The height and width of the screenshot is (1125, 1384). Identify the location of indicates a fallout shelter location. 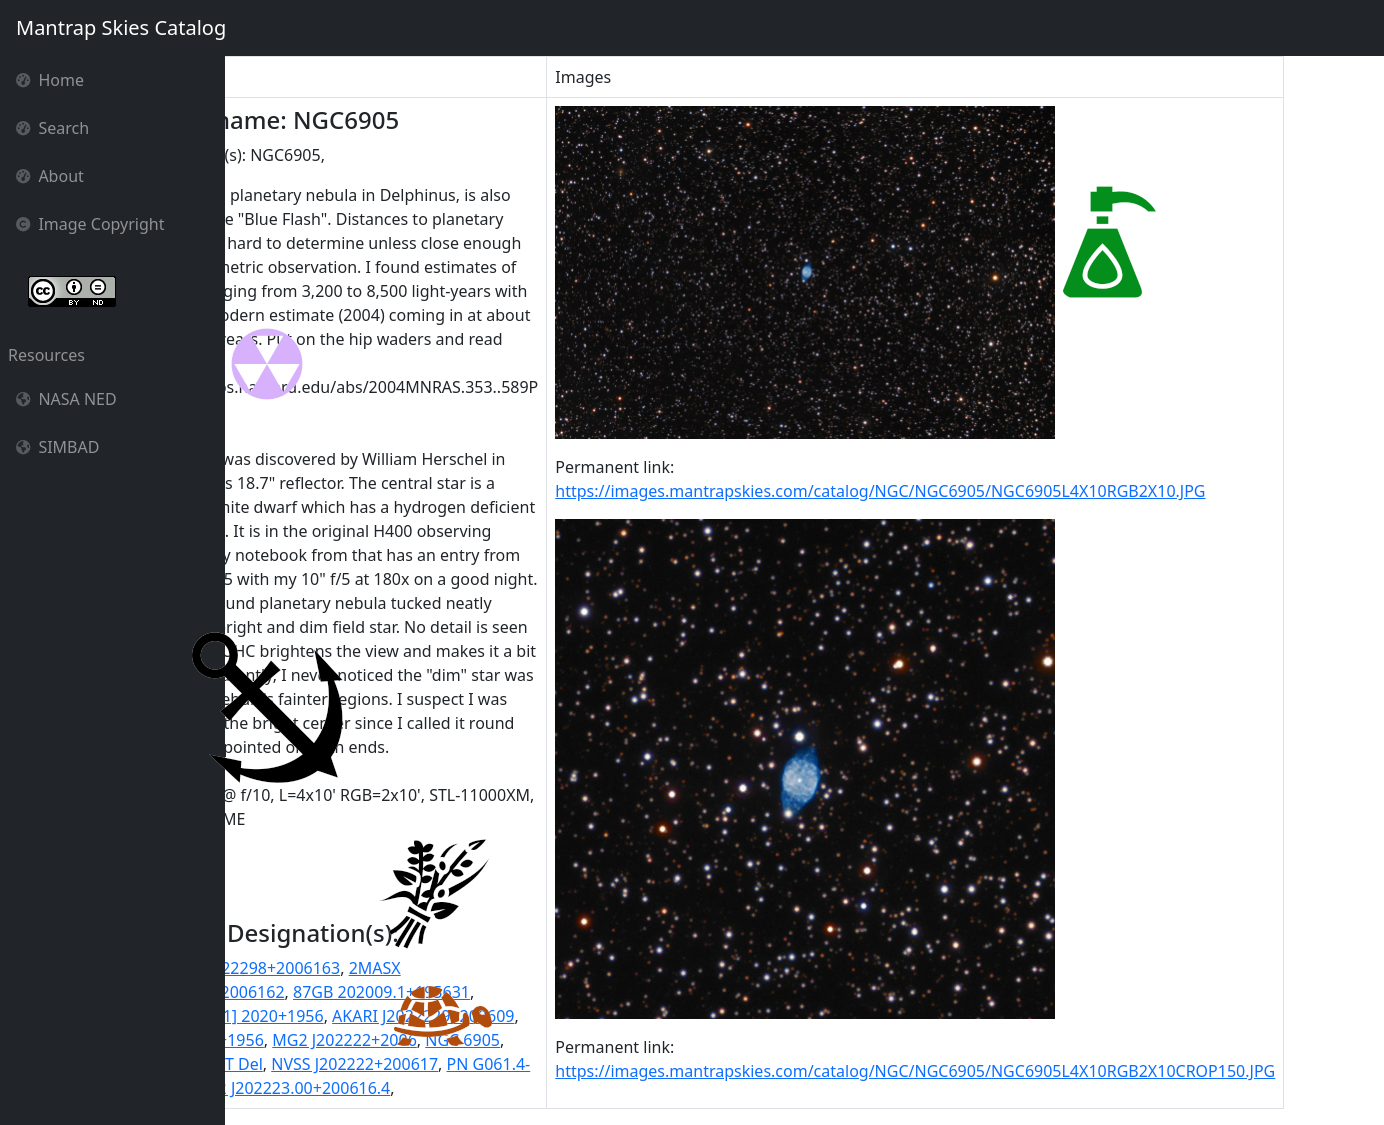
(267, 364).